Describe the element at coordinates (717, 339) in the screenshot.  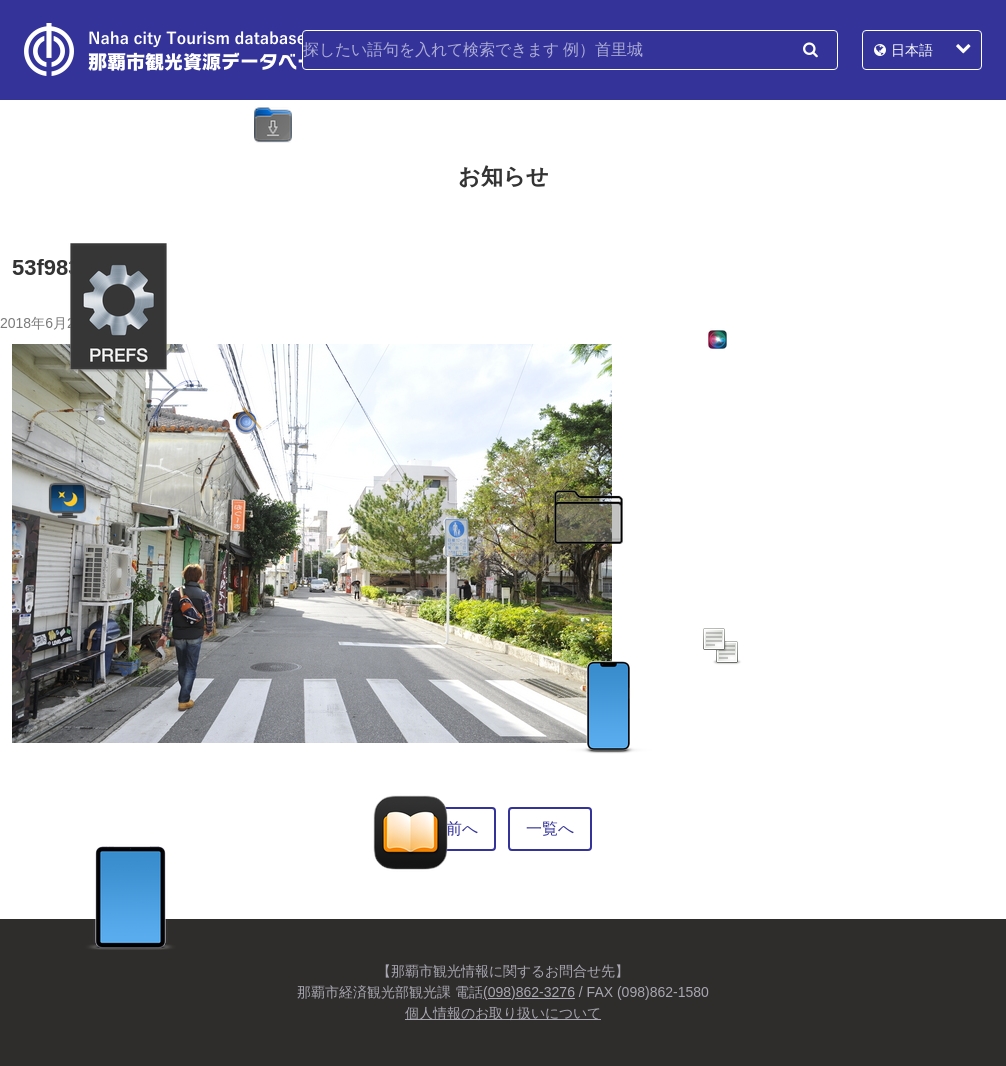
I see `activate Siri voice assistant` at that location.